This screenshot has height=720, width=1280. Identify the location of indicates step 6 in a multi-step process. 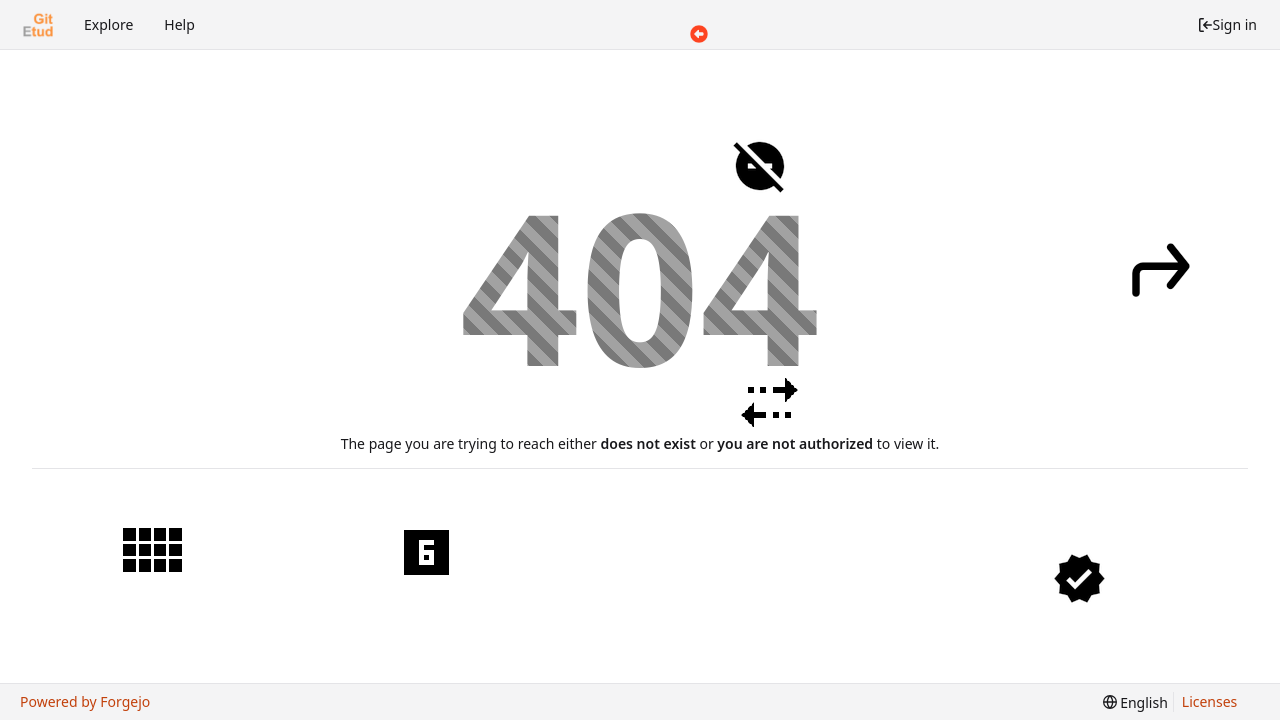
(426, 552).